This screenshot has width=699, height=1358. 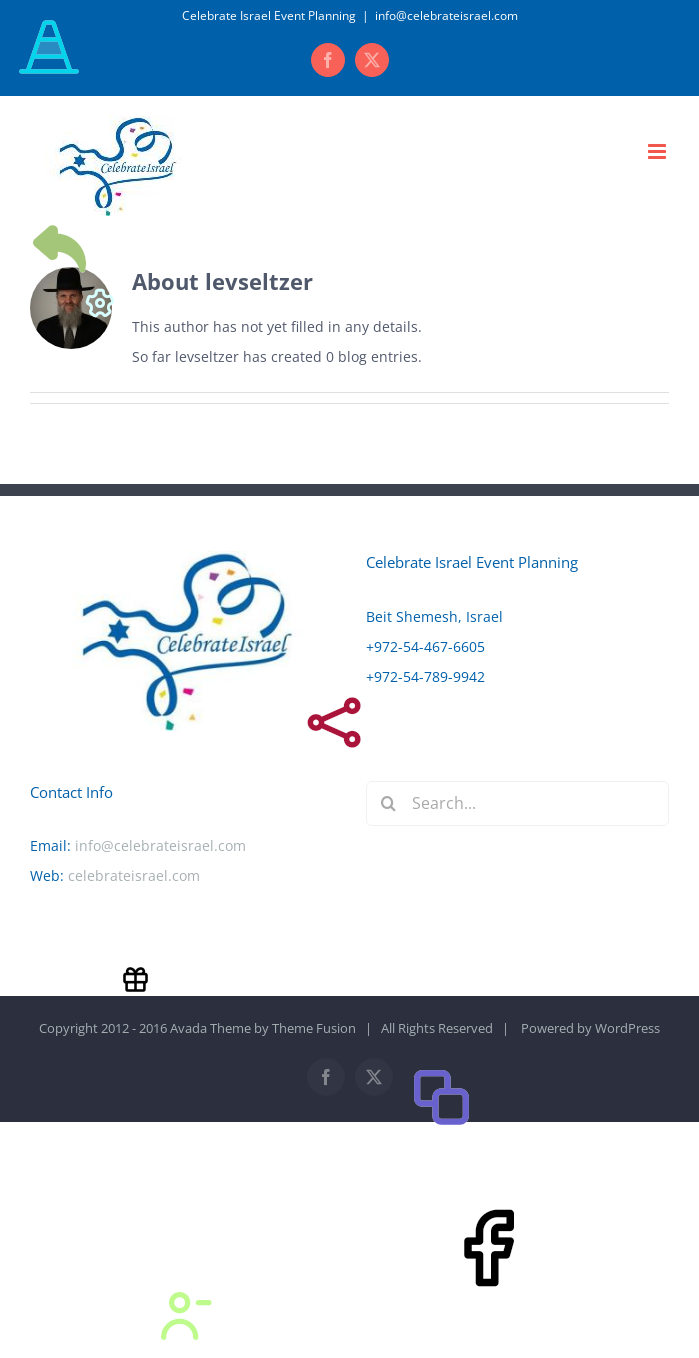 What do you see at coordinates (441, 1097) in the screenshot?
I see `copy to clipboard` at bounding box center [441, 1097].